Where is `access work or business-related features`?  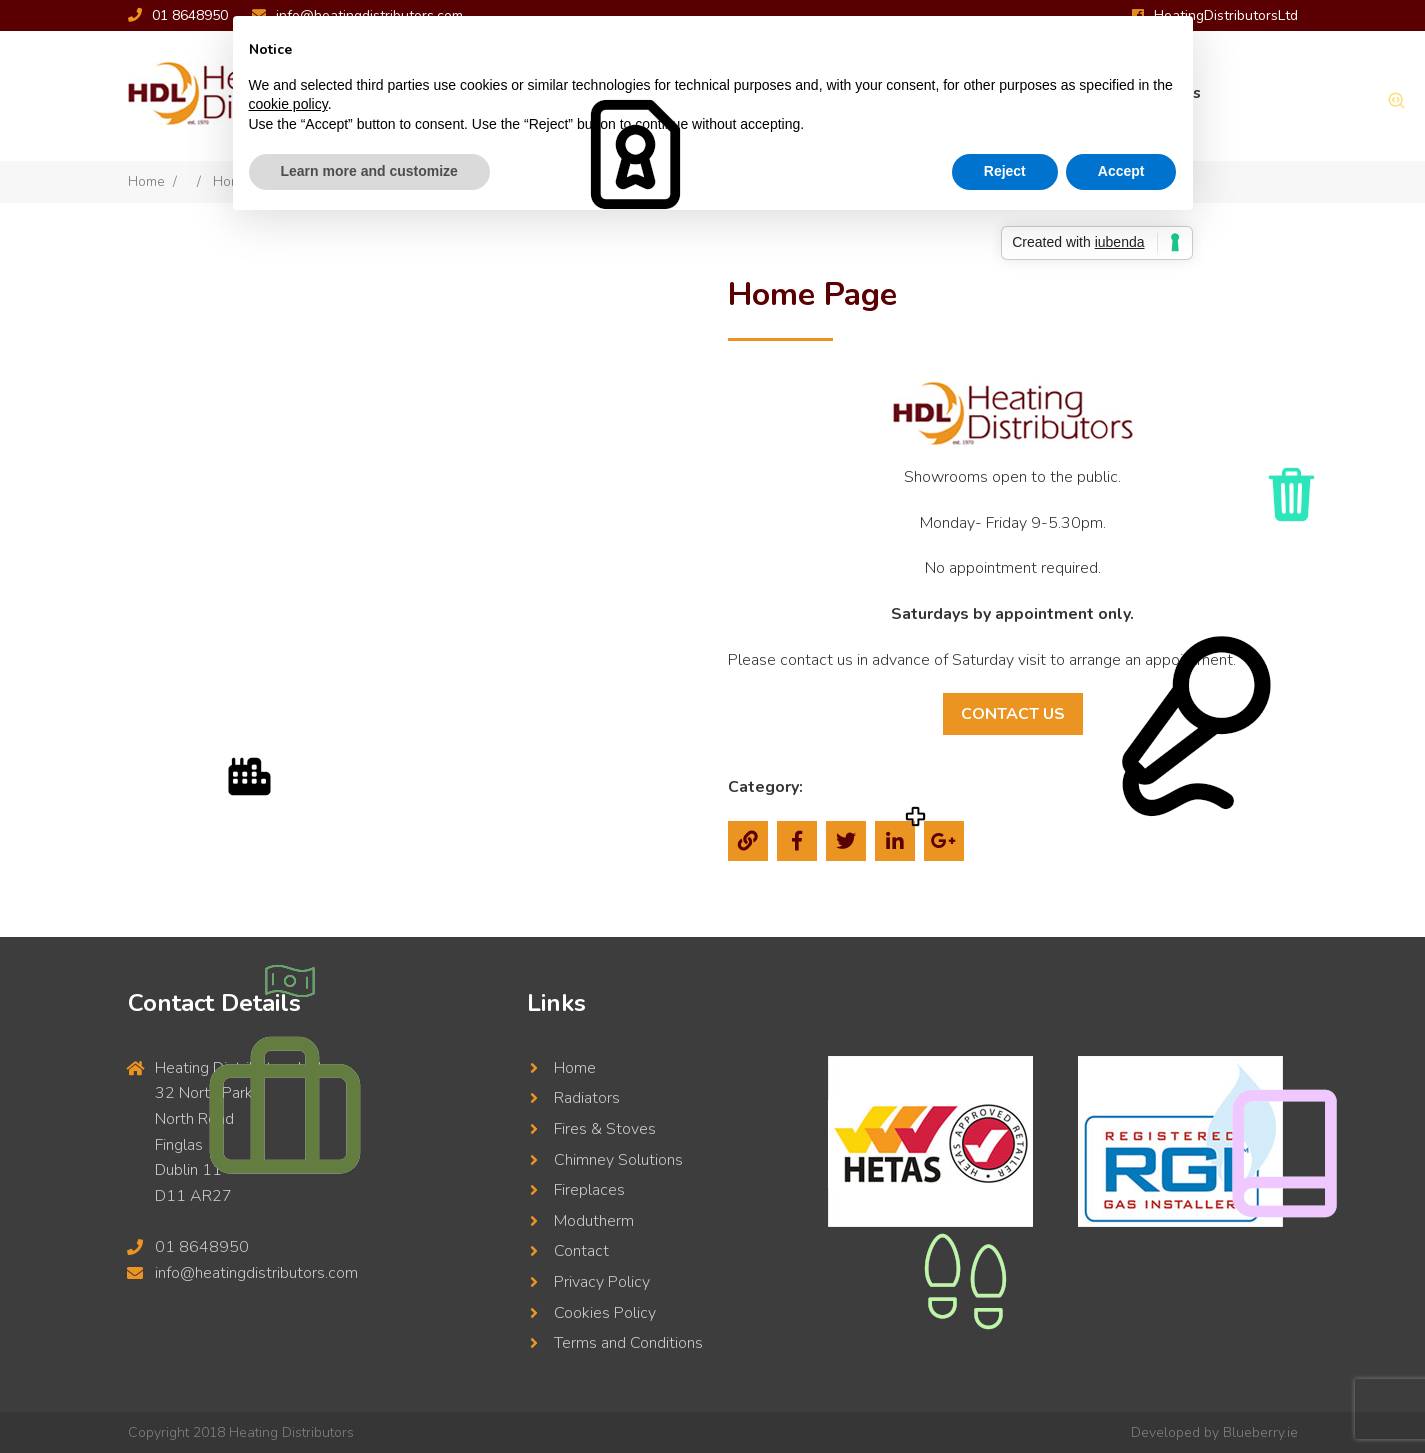
access work or business-related features is located at coordinates (285, 1112).